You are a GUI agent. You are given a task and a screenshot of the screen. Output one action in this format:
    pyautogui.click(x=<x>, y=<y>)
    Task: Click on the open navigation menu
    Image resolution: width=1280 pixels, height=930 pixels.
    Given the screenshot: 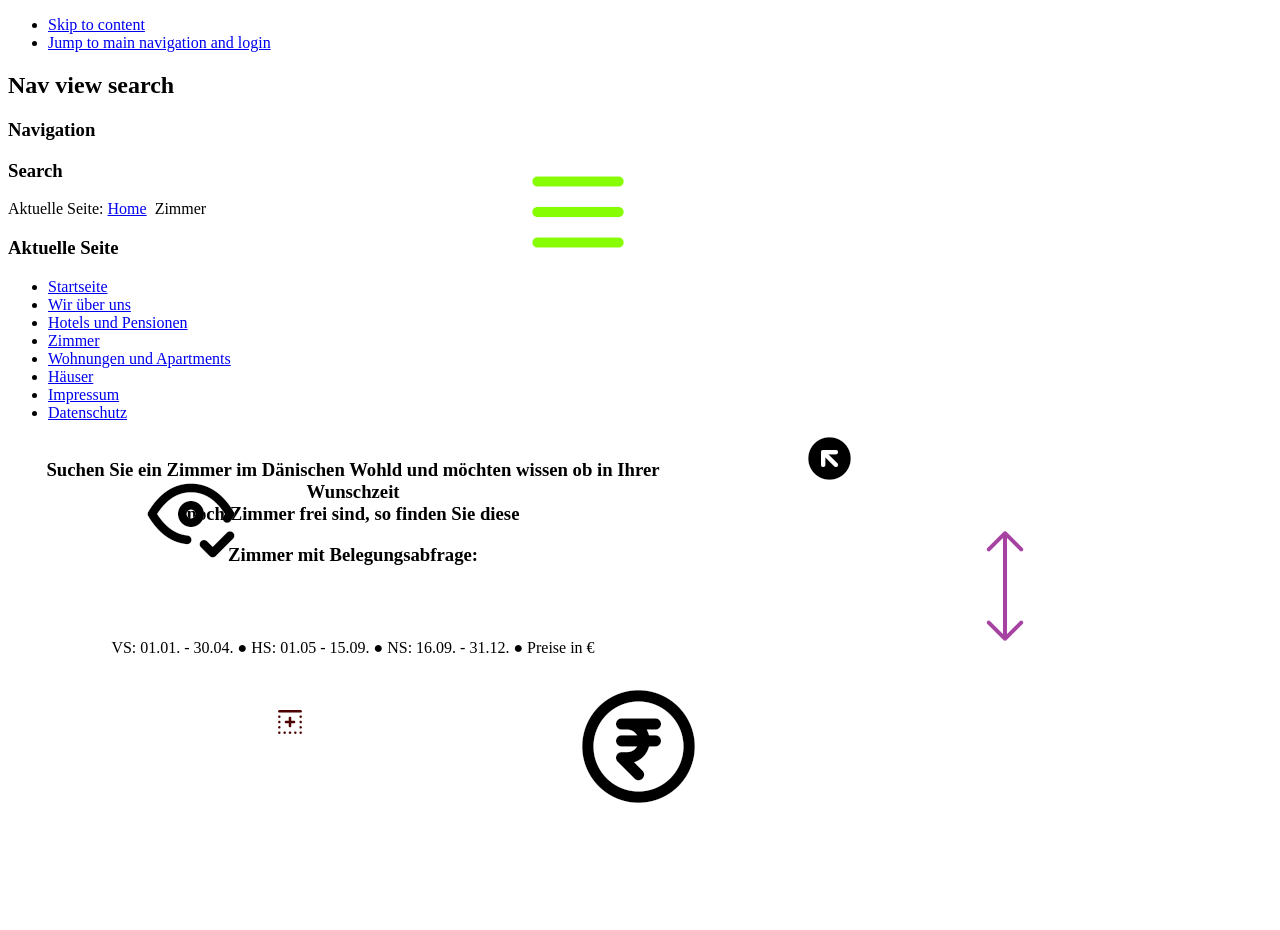 What is the action you would take?
    pyautogui.click(x=578, y=212)
    